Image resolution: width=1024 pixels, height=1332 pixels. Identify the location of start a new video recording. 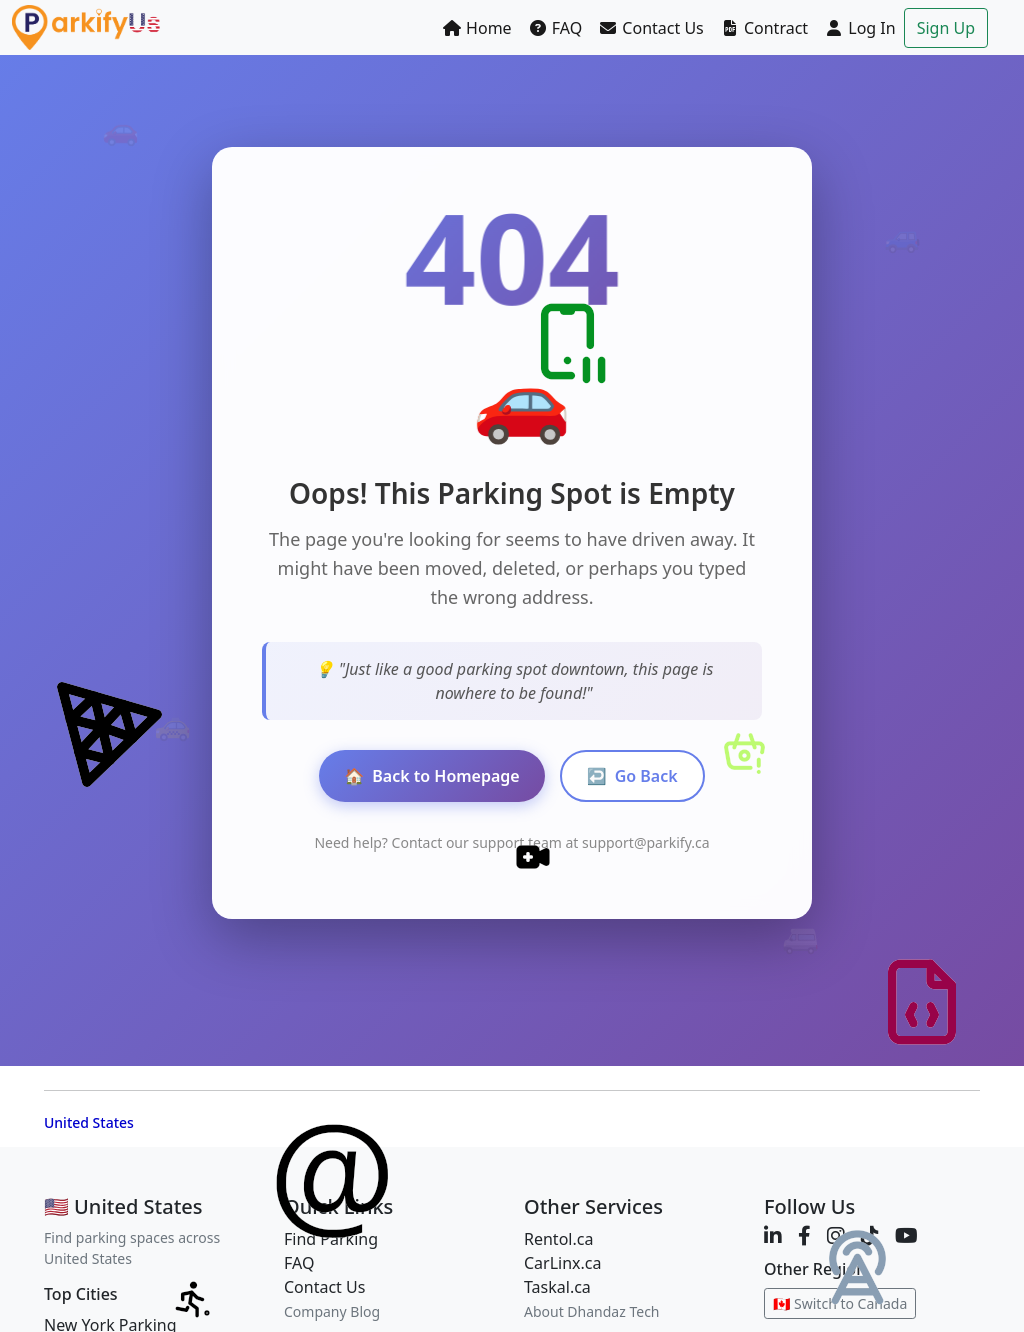
(533, 857).